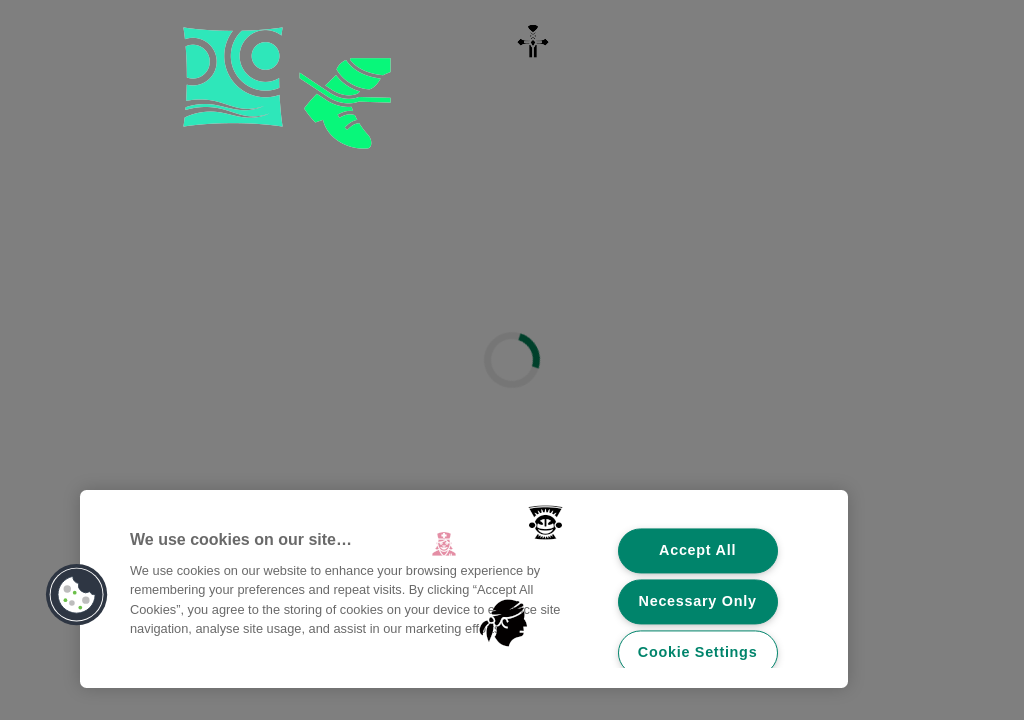  What do you see at coordinates (545, 522) in the screenshot?
I see `decorative tribal or aztec-themed game badge` at bounding box center [545, 522].